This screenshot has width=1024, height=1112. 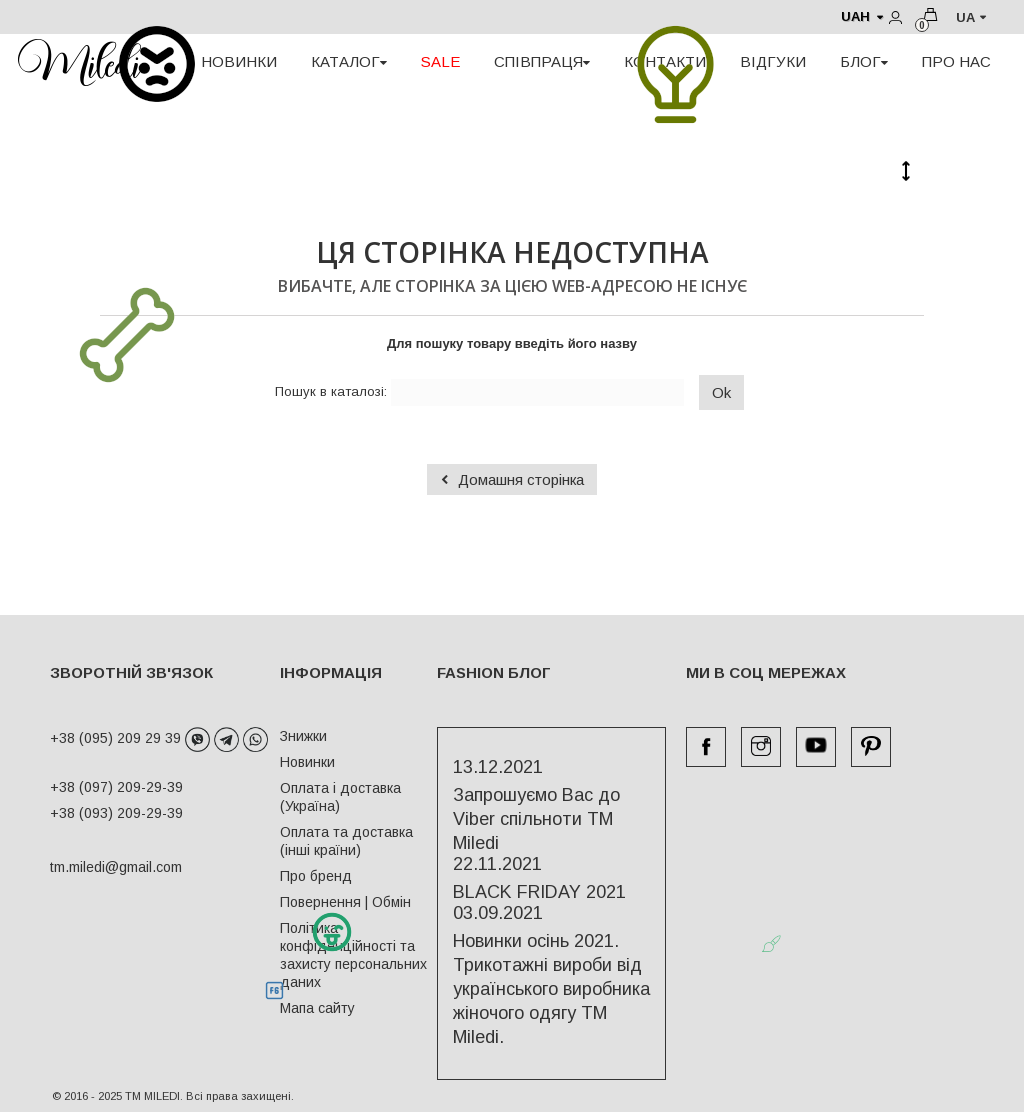 What do you see at coordinates (274, 990) in the screenshot?
I see `press F6 keyboard shortcut` at bounding box center [274, 990].